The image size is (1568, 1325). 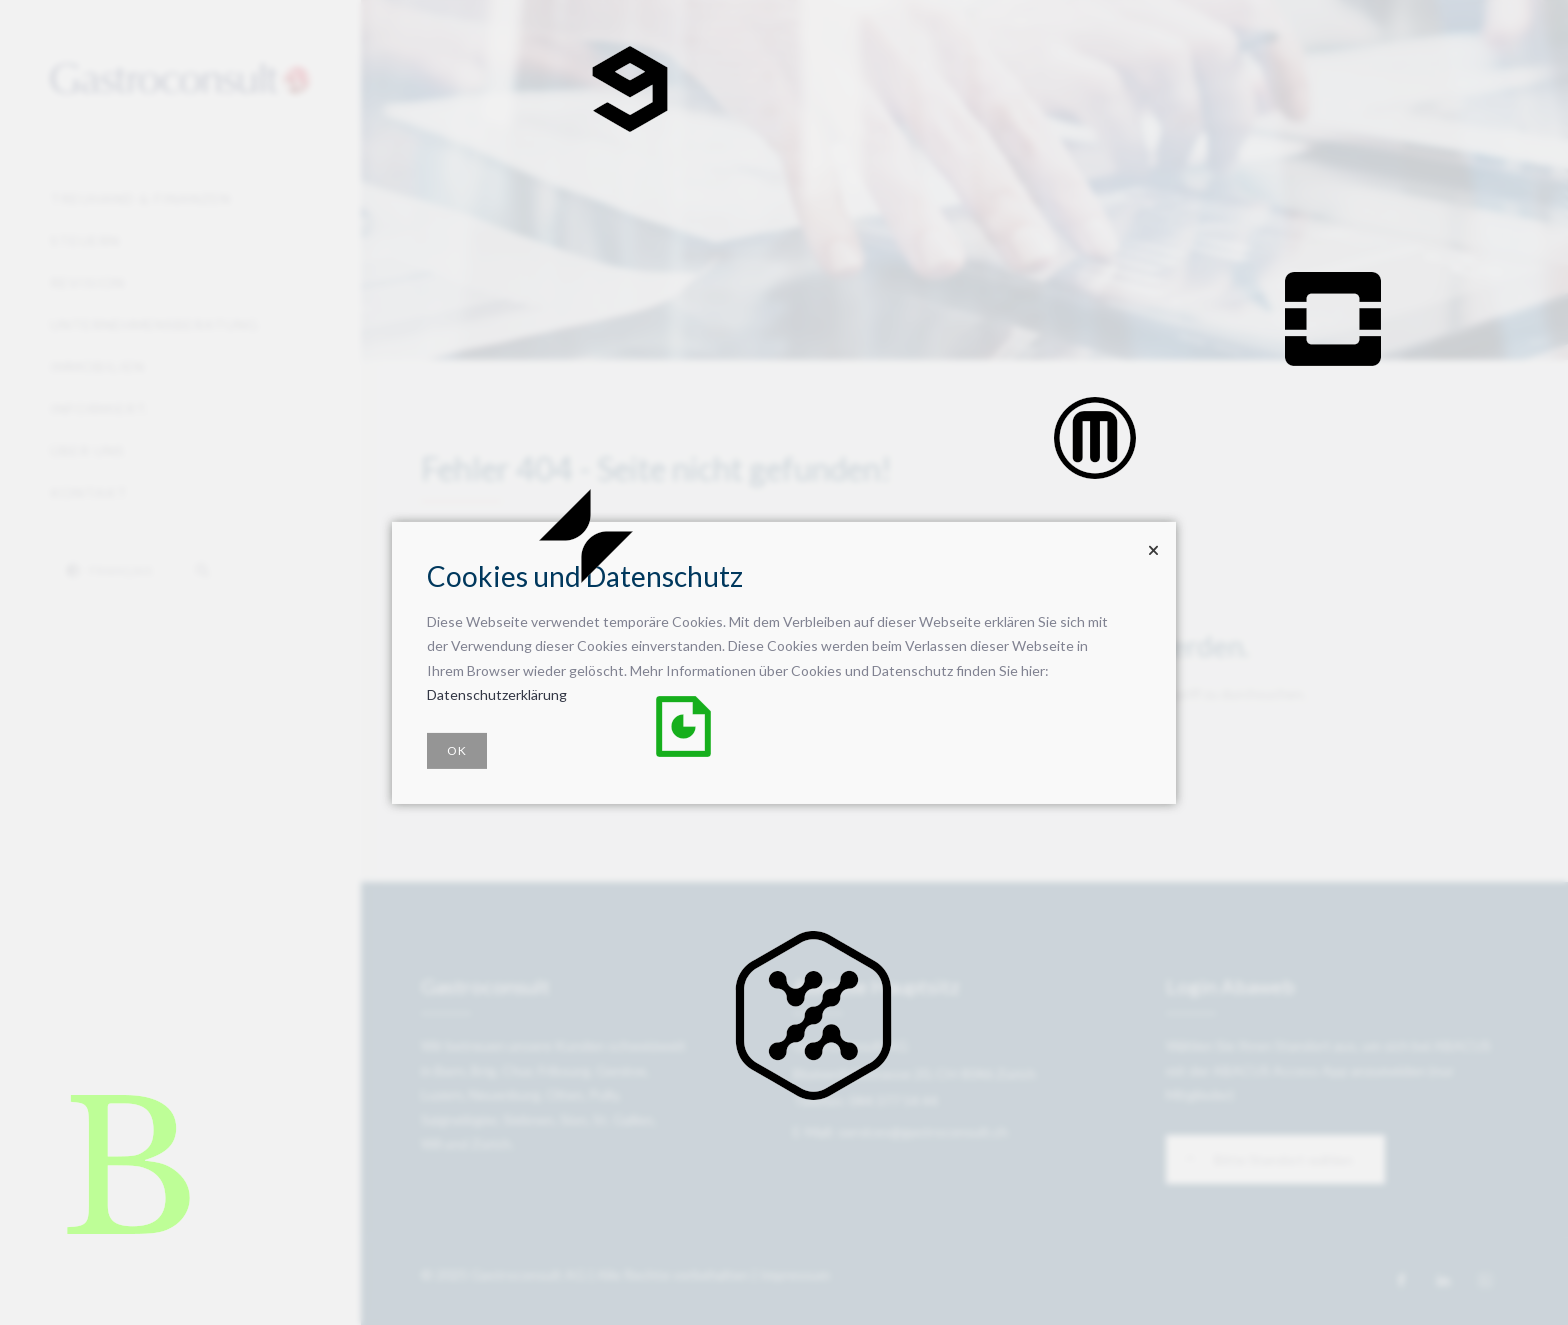 I want to click on open localxpose tunnel service, so click(x=813, y=1015).